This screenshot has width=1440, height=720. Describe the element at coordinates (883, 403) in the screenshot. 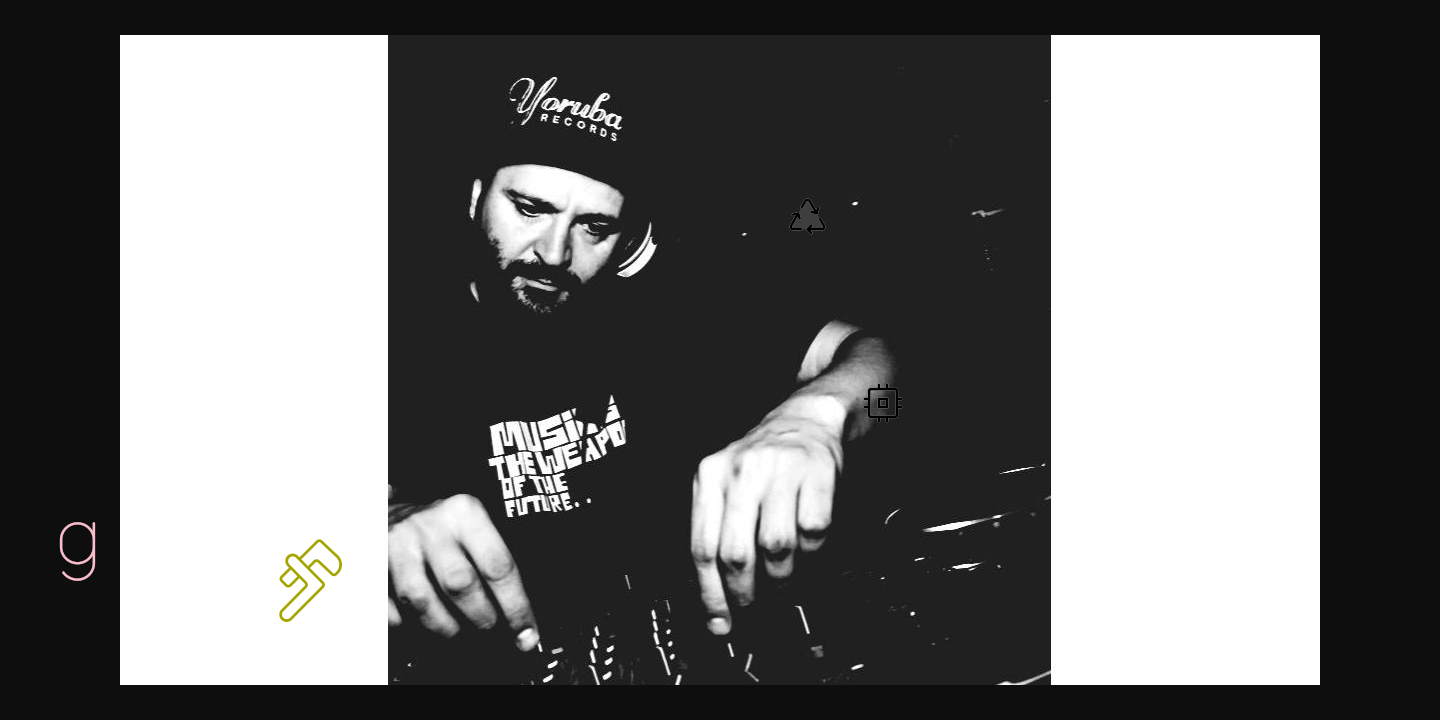

I see `view system processor information` at that location.